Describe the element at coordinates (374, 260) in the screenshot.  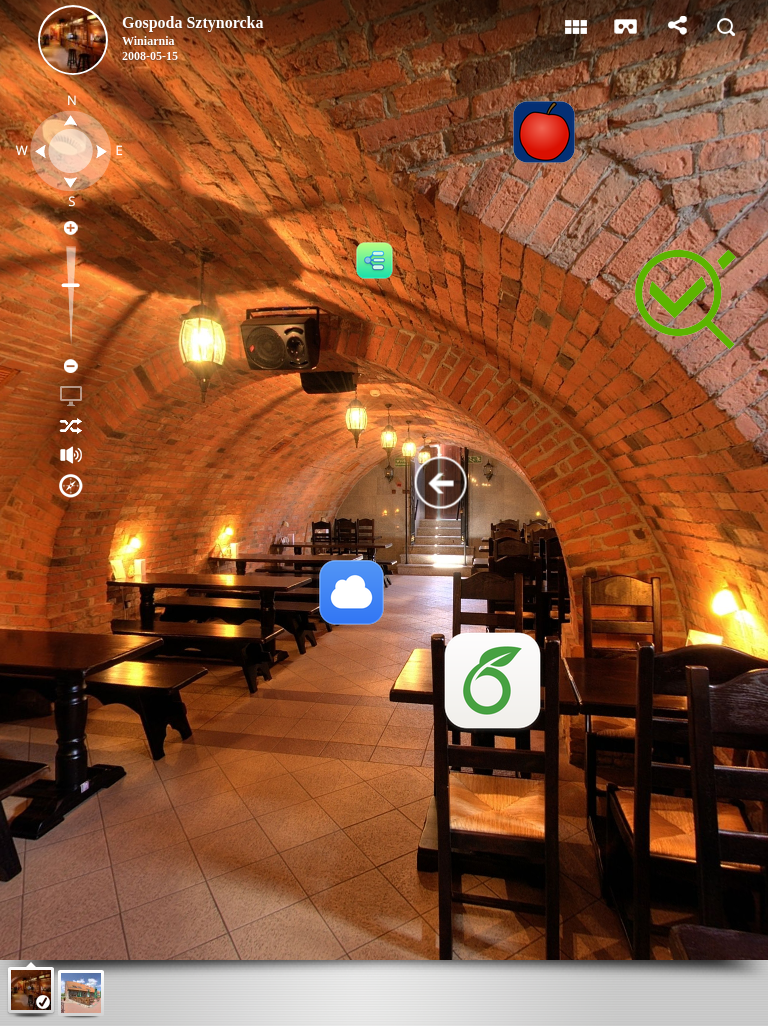
I see `open labyrinth mind-mapping app` at that location.